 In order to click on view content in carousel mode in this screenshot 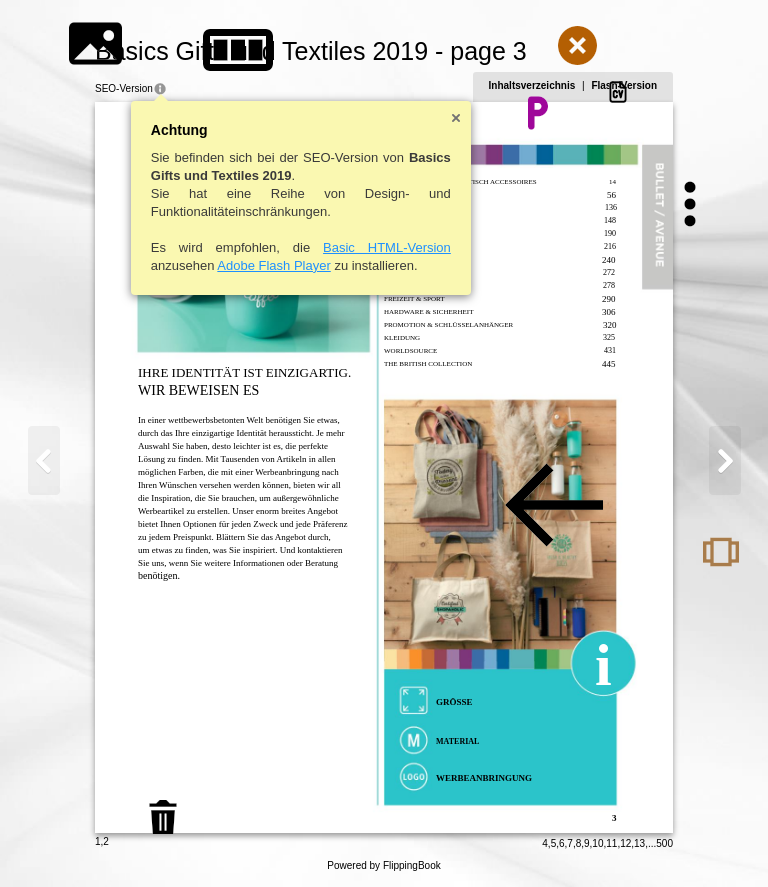, I will do `click(721, 552)`.